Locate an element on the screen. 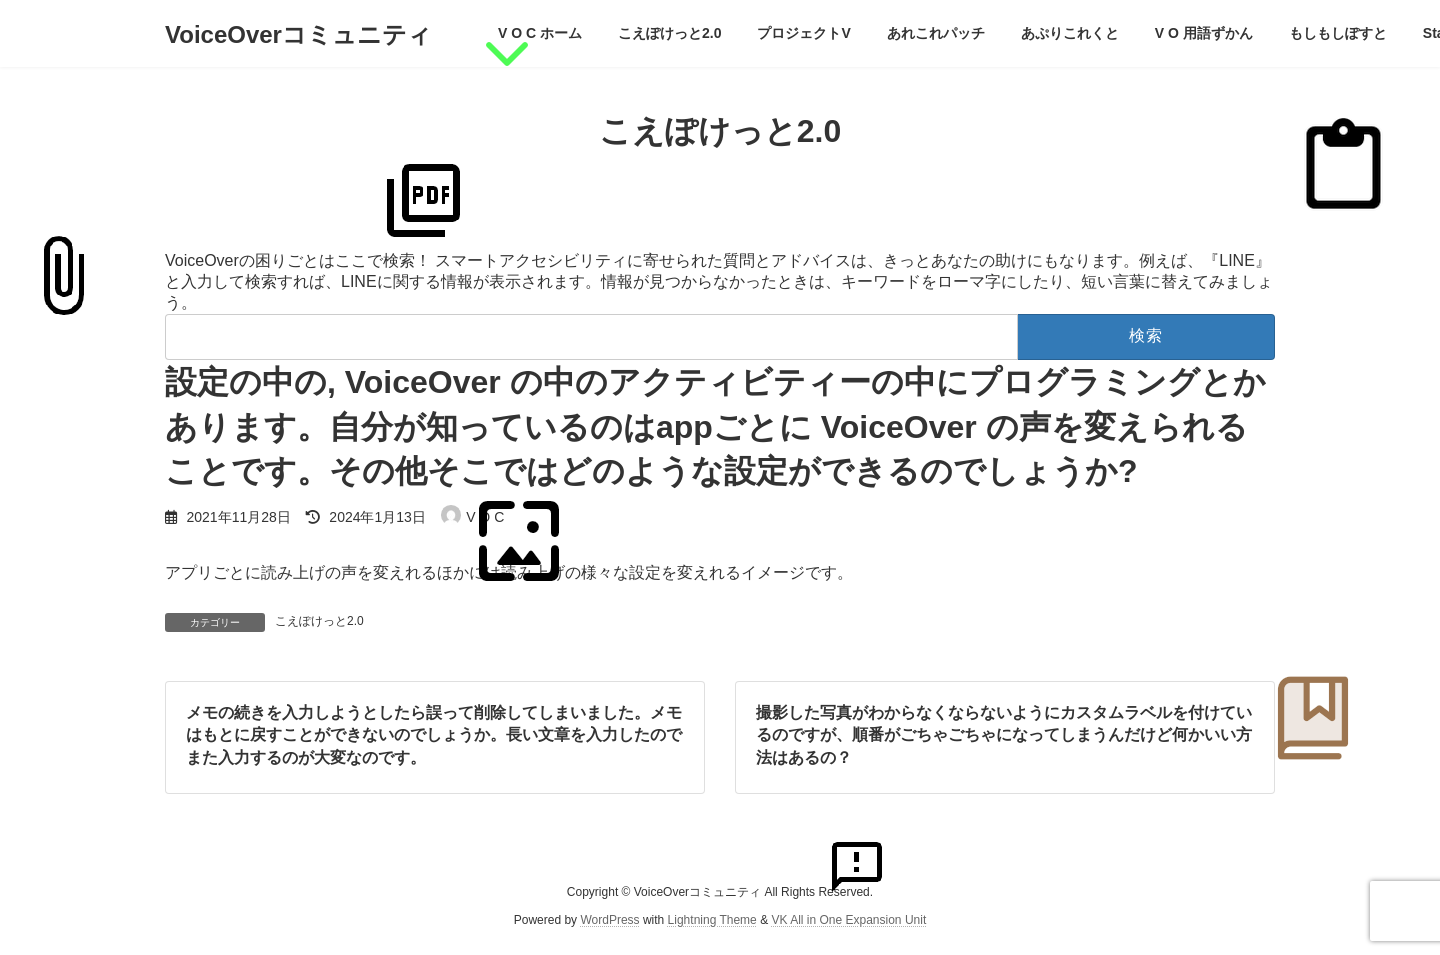  save or export as PDF is located at coordinates (423, 200).